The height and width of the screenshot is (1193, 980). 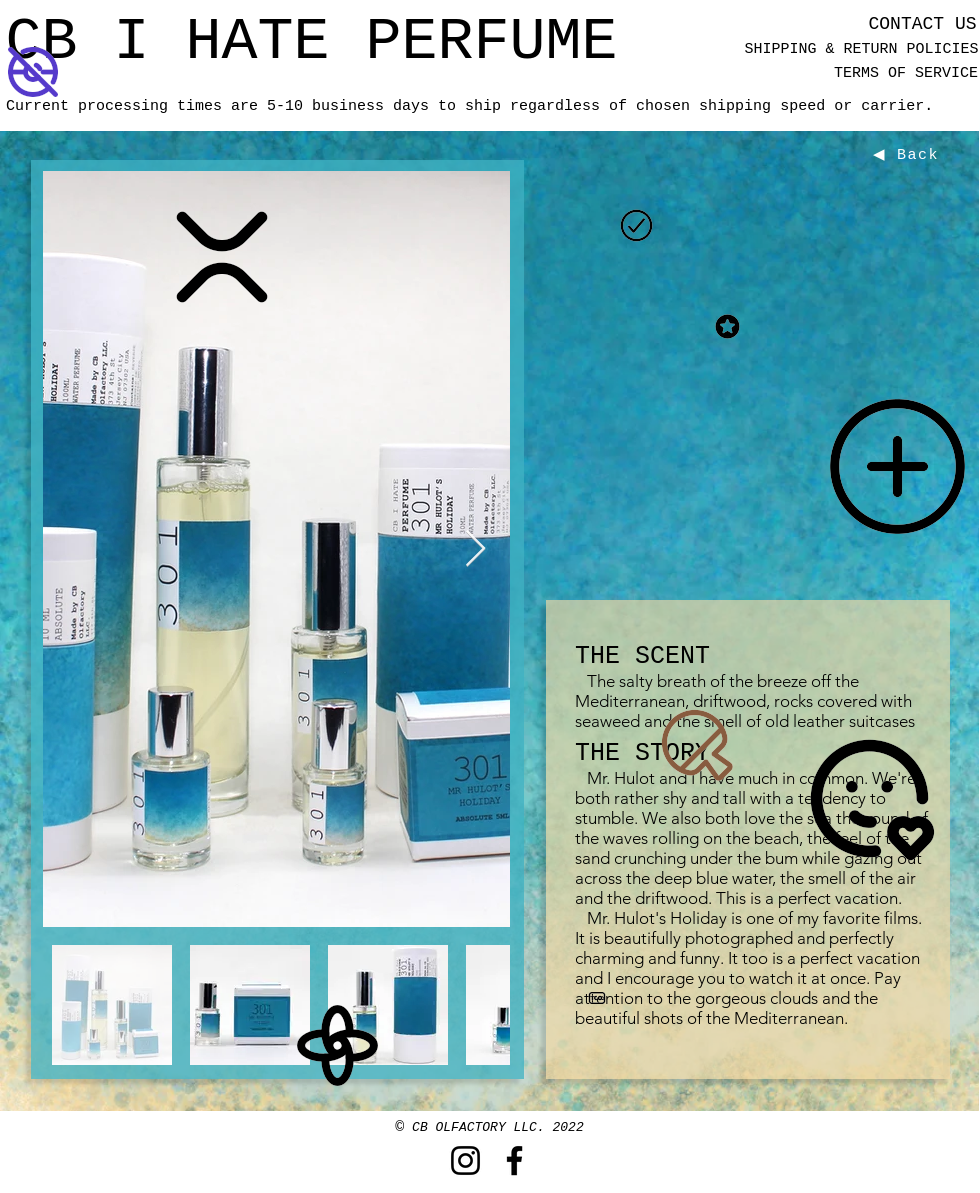 What do you see at coordinates (33, 72) in the screenshot?
I see `disable pokémon go integration` at bounding box center [33, 72].